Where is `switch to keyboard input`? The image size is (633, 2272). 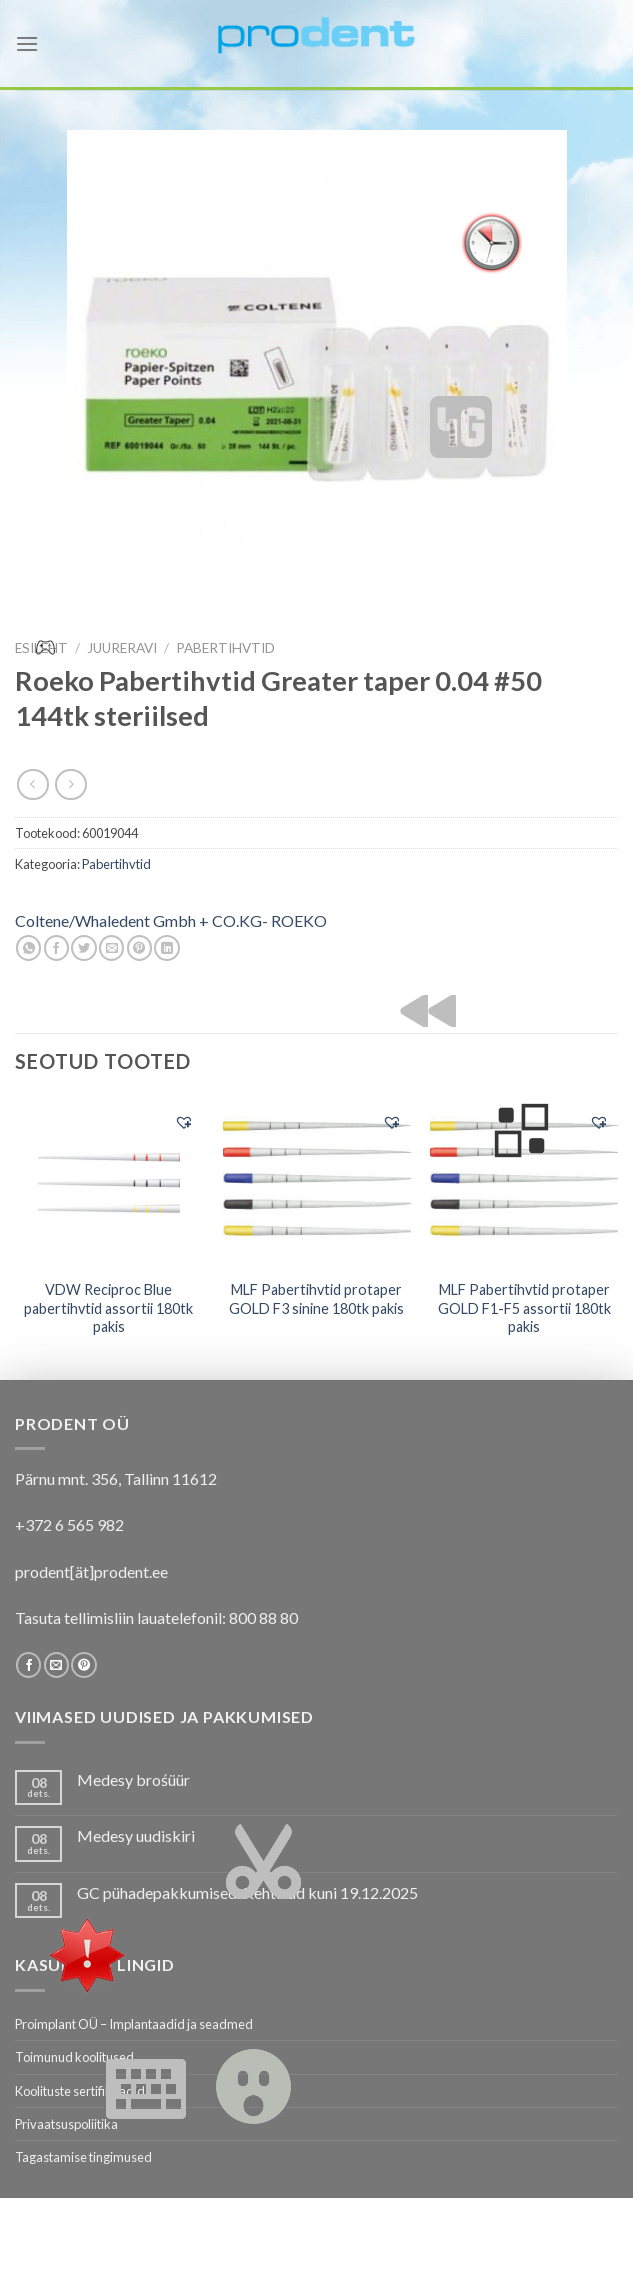 switch to keyboard input is located at coordinates (146, 2089).